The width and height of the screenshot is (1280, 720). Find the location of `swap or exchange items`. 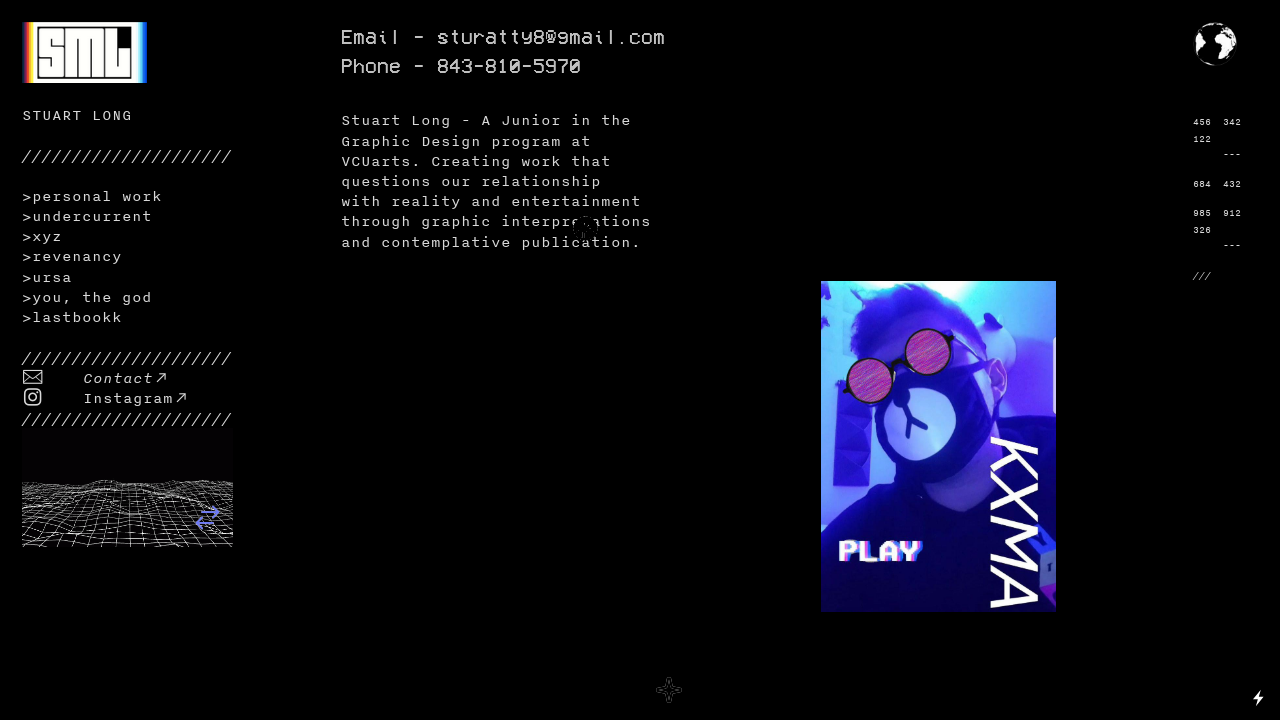

swap or exchange items is located at coordinates (207, 517).